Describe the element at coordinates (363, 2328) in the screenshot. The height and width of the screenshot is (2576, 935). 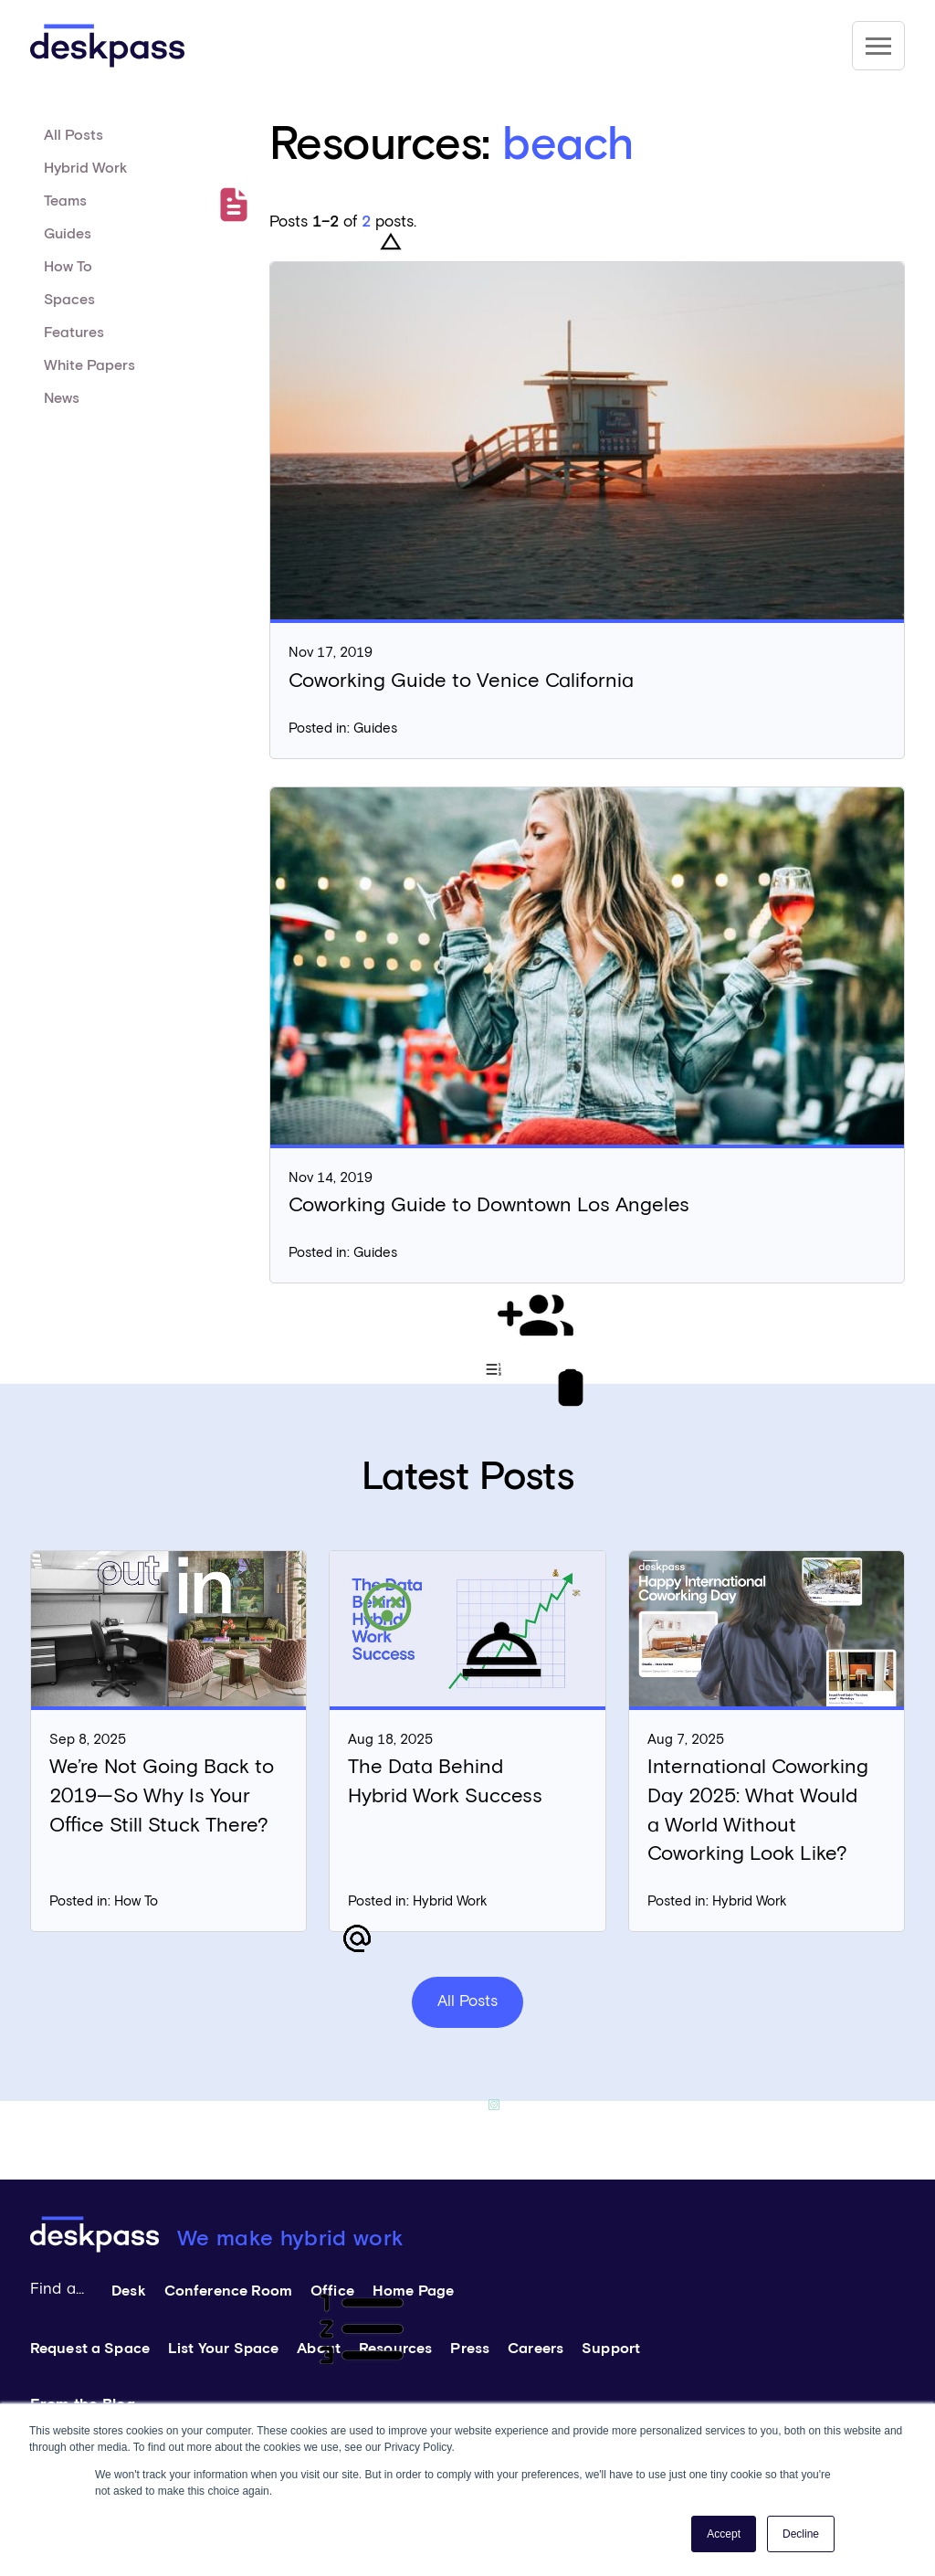
I see `create a numbered list` at that location.